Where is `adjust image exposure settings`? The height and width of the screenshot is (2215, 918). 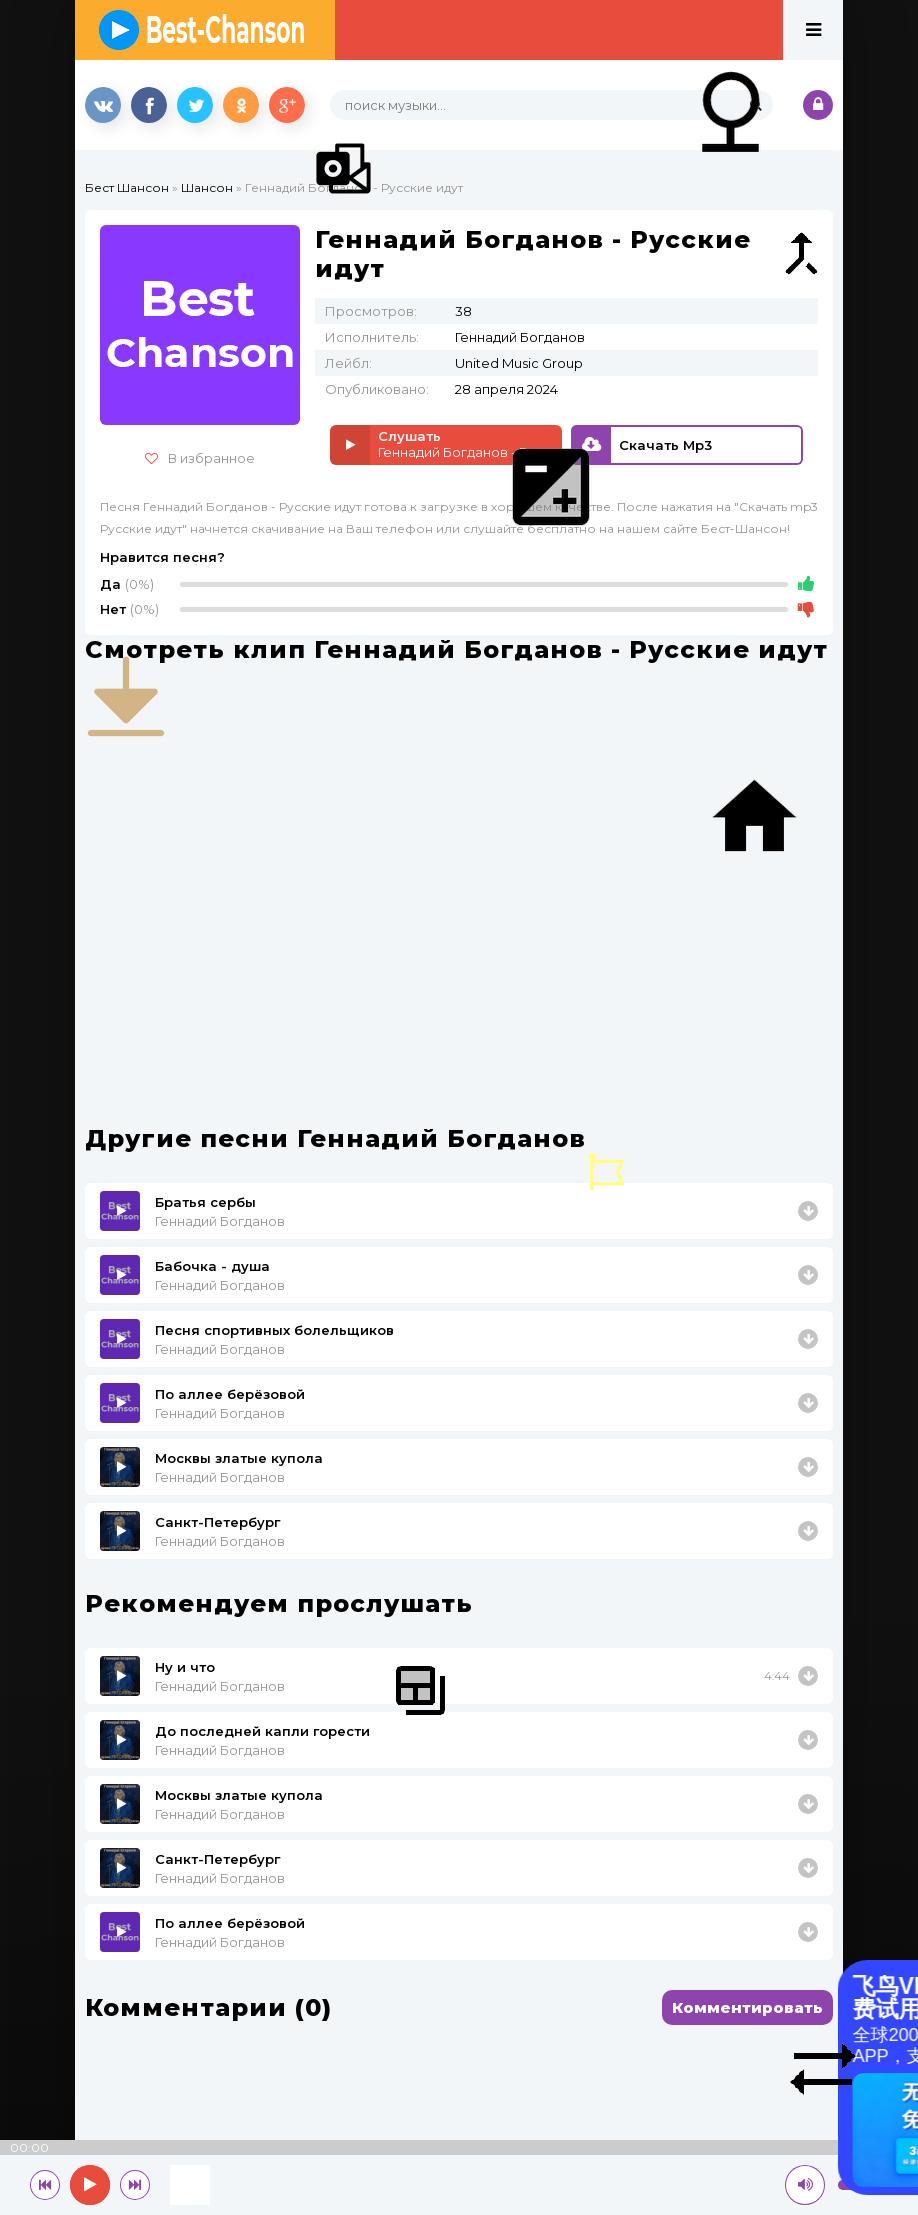
adjust image exposure settings is located at coordinates (551, 487).